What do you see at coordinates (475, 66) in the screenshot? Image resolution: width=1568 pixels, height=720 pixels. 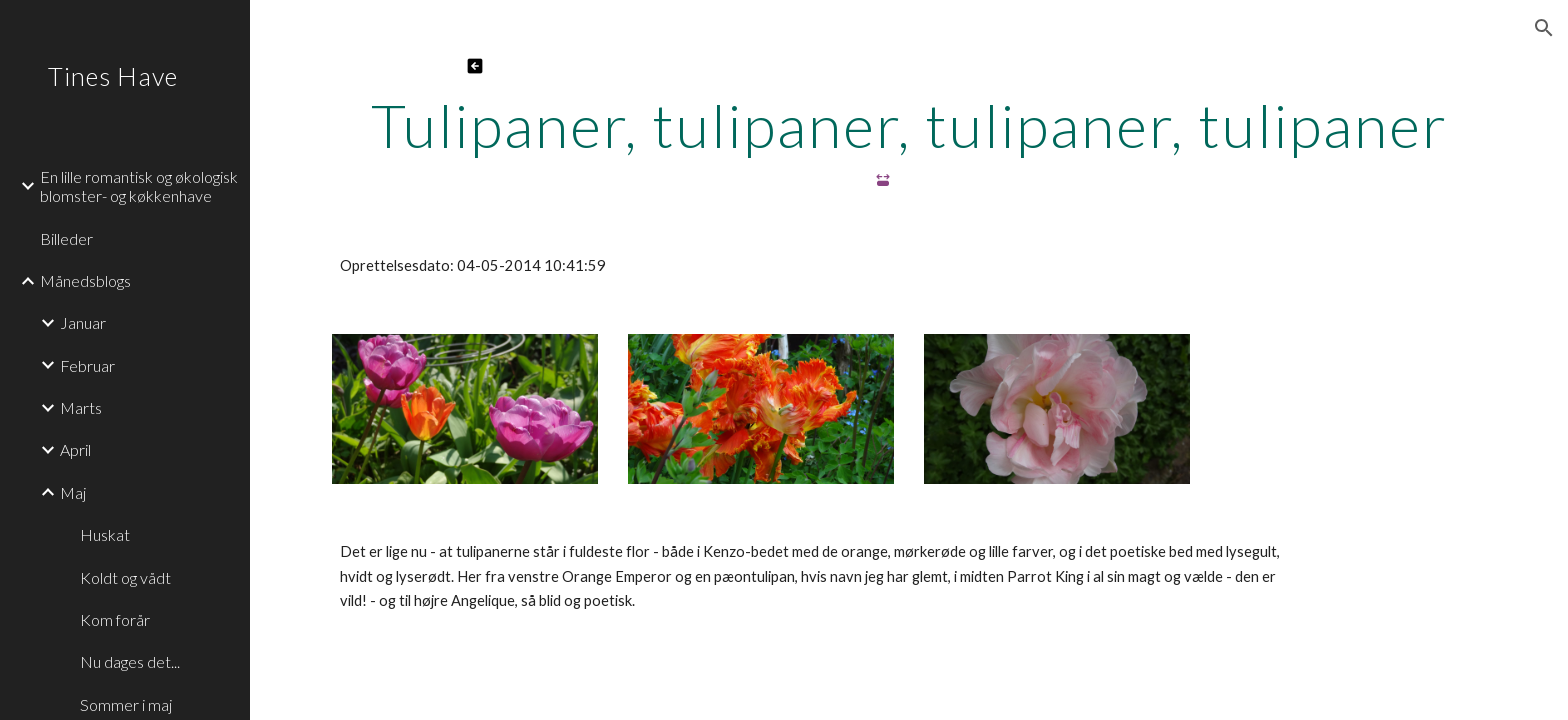 I see `go back to the previous screen` at bounding box center [475, 66].